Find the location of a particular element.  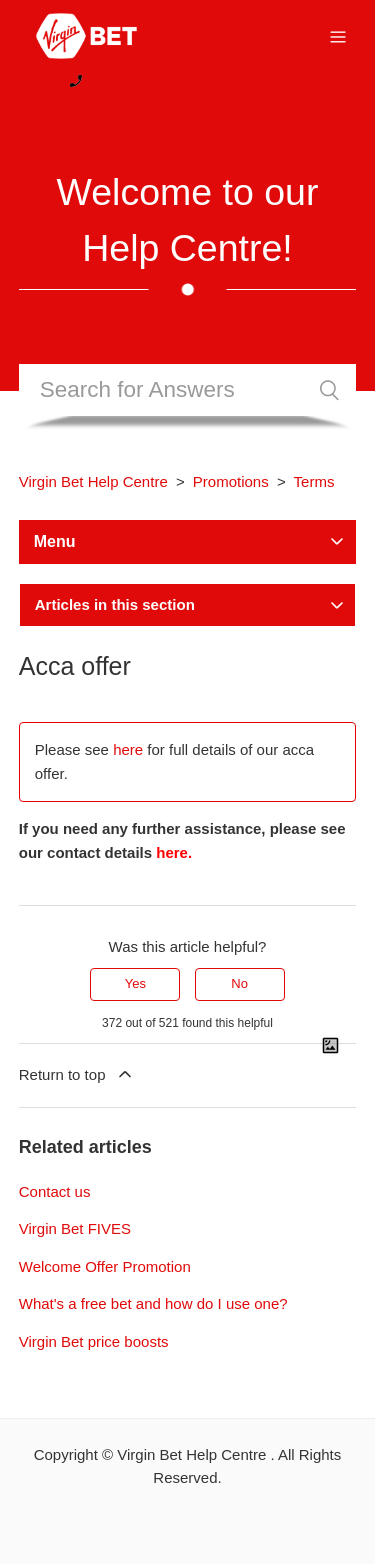

switch to satellite map view is located at coordinates (330, 1045).